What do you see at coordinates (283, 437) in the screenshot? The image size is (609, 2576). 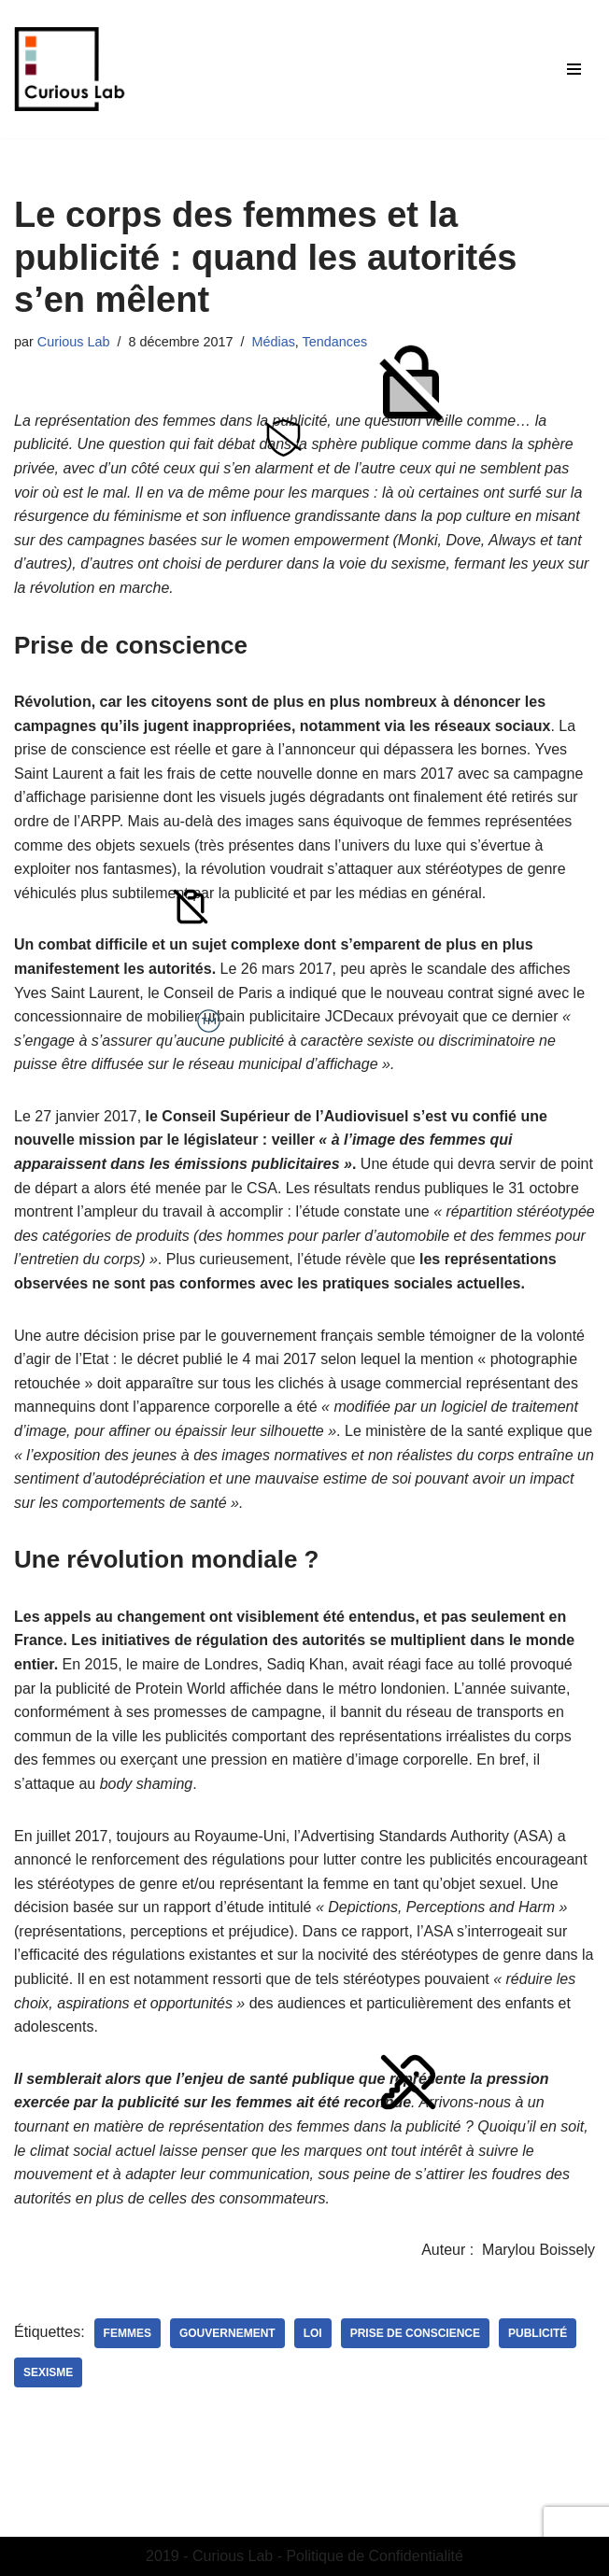 I see `security or protection is disabled` at bounding box center [283, 437].